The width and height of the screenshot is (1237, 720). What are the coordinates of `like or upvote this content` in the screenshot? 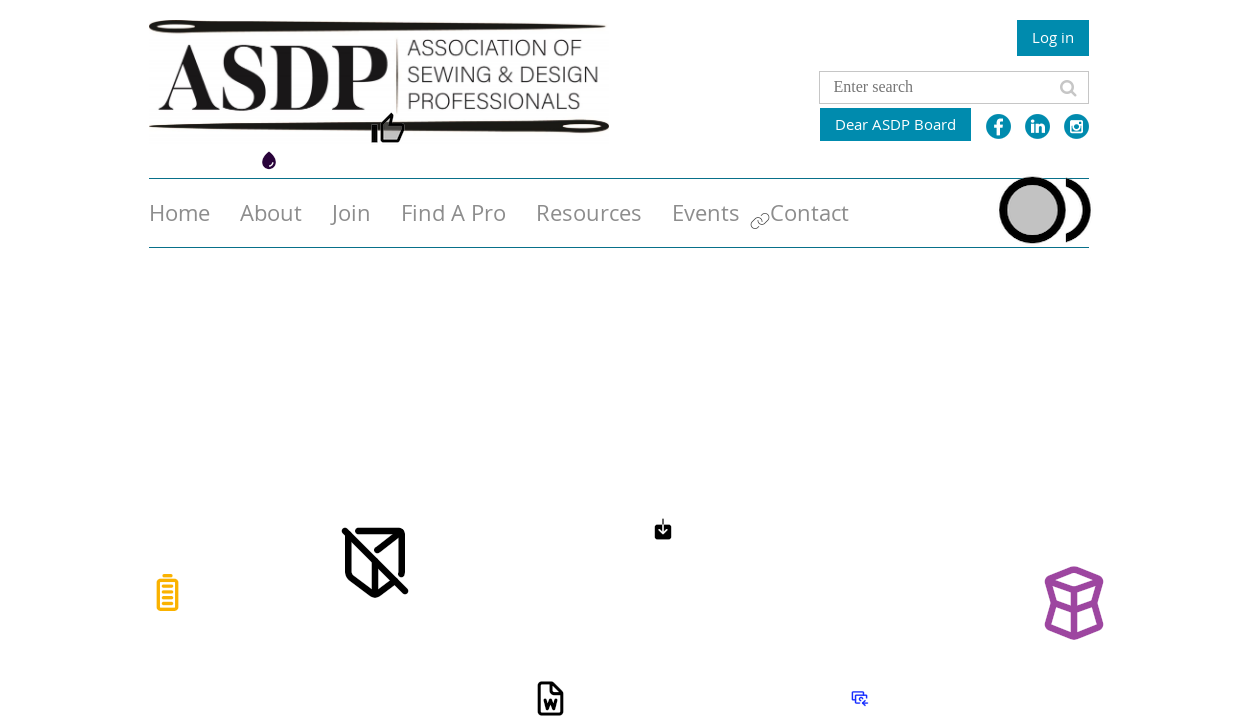 It's located at (388, 129).